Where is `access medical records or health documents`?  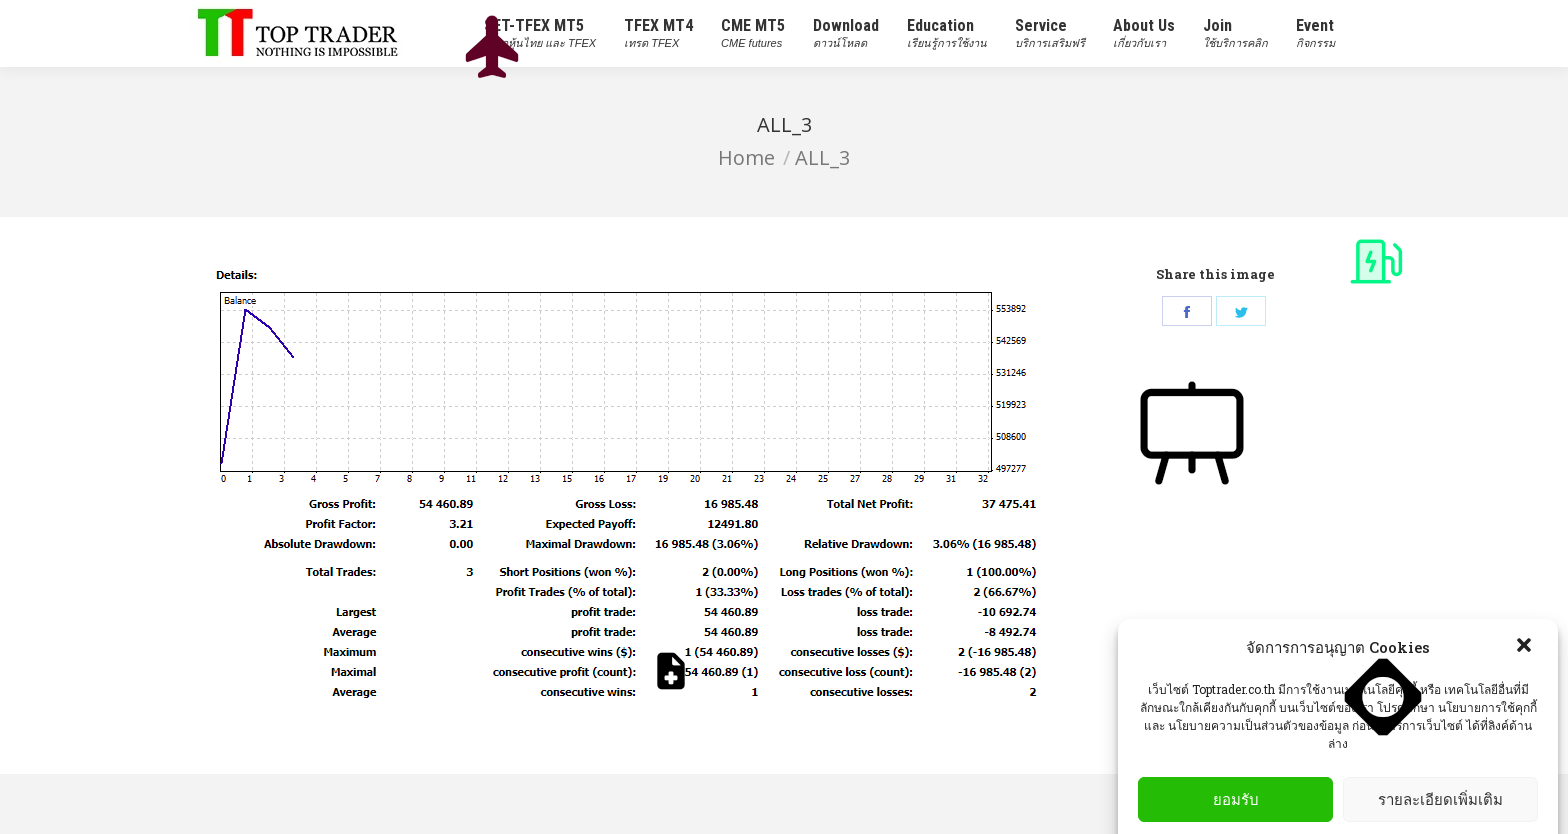 access medical records or health documents is located at coordinates (671, 671).